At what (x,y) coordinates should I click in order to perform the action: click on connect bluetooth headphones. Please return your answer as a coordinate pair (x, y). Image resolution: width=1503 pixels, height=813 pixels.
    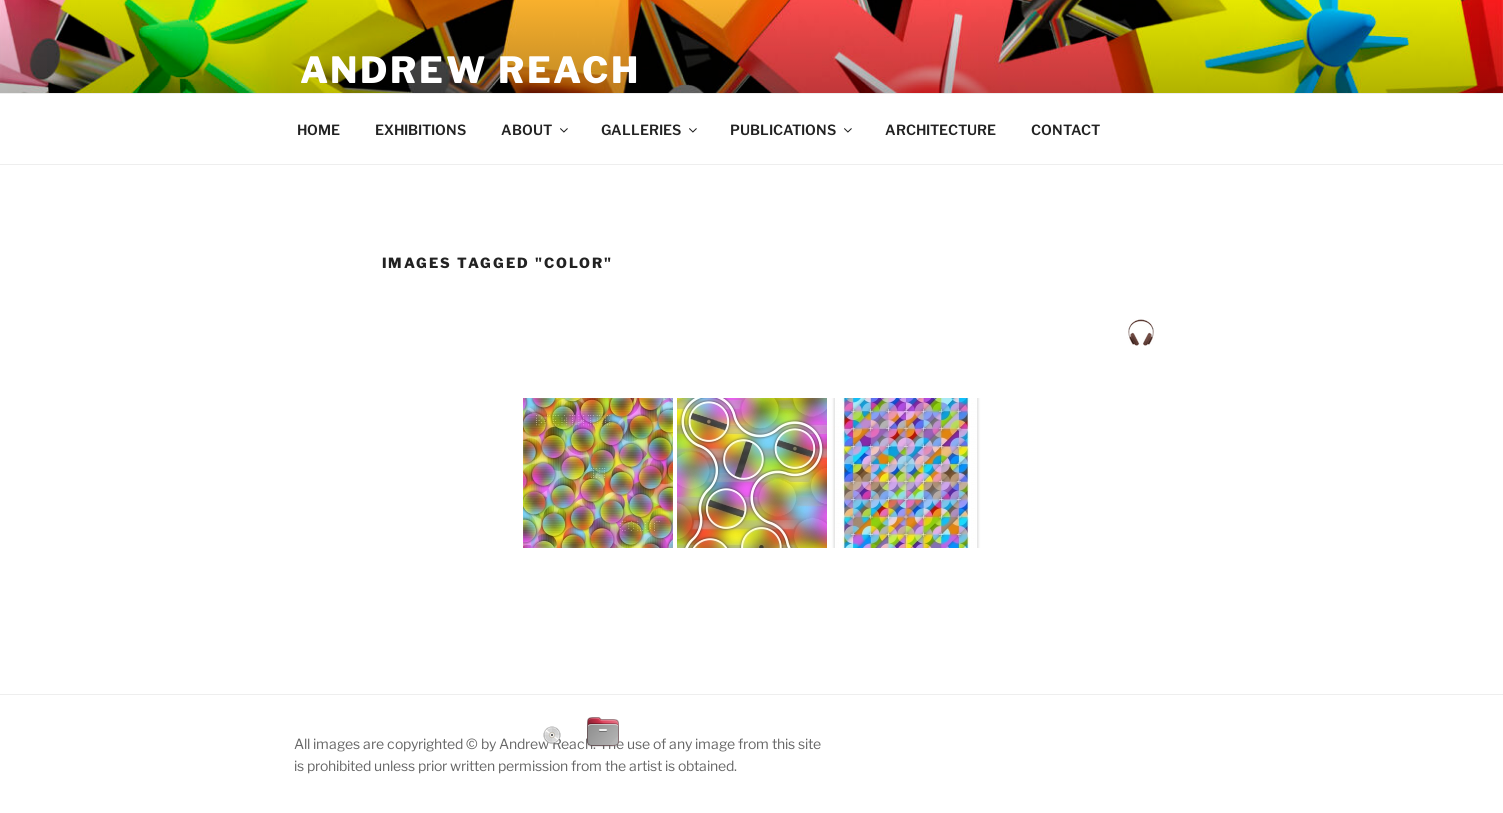
    Looking at the image, I should click on (1141, 333).